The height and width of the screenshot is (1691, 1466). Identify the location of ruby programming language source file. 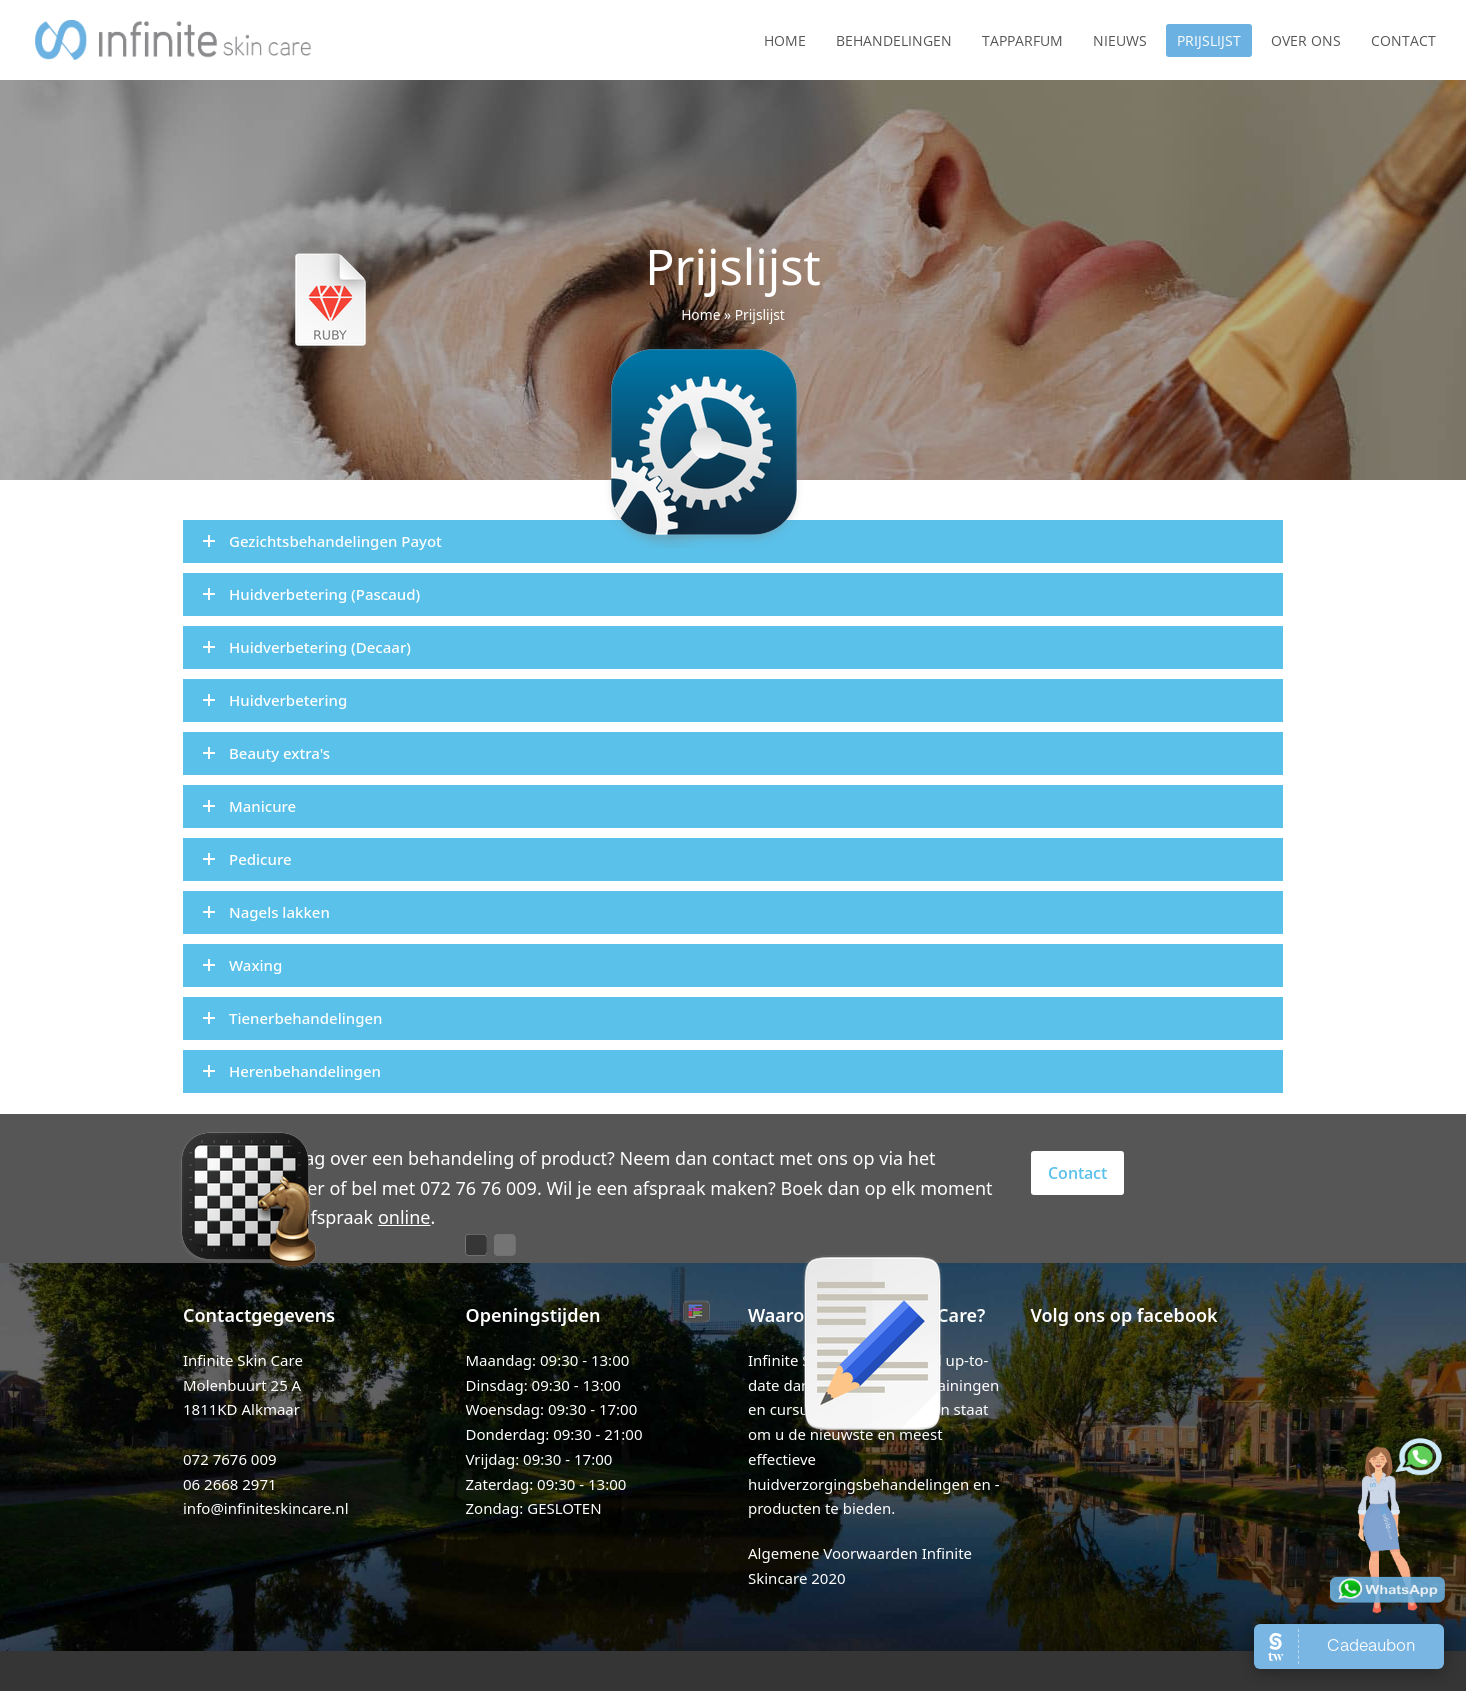
(330, 301).